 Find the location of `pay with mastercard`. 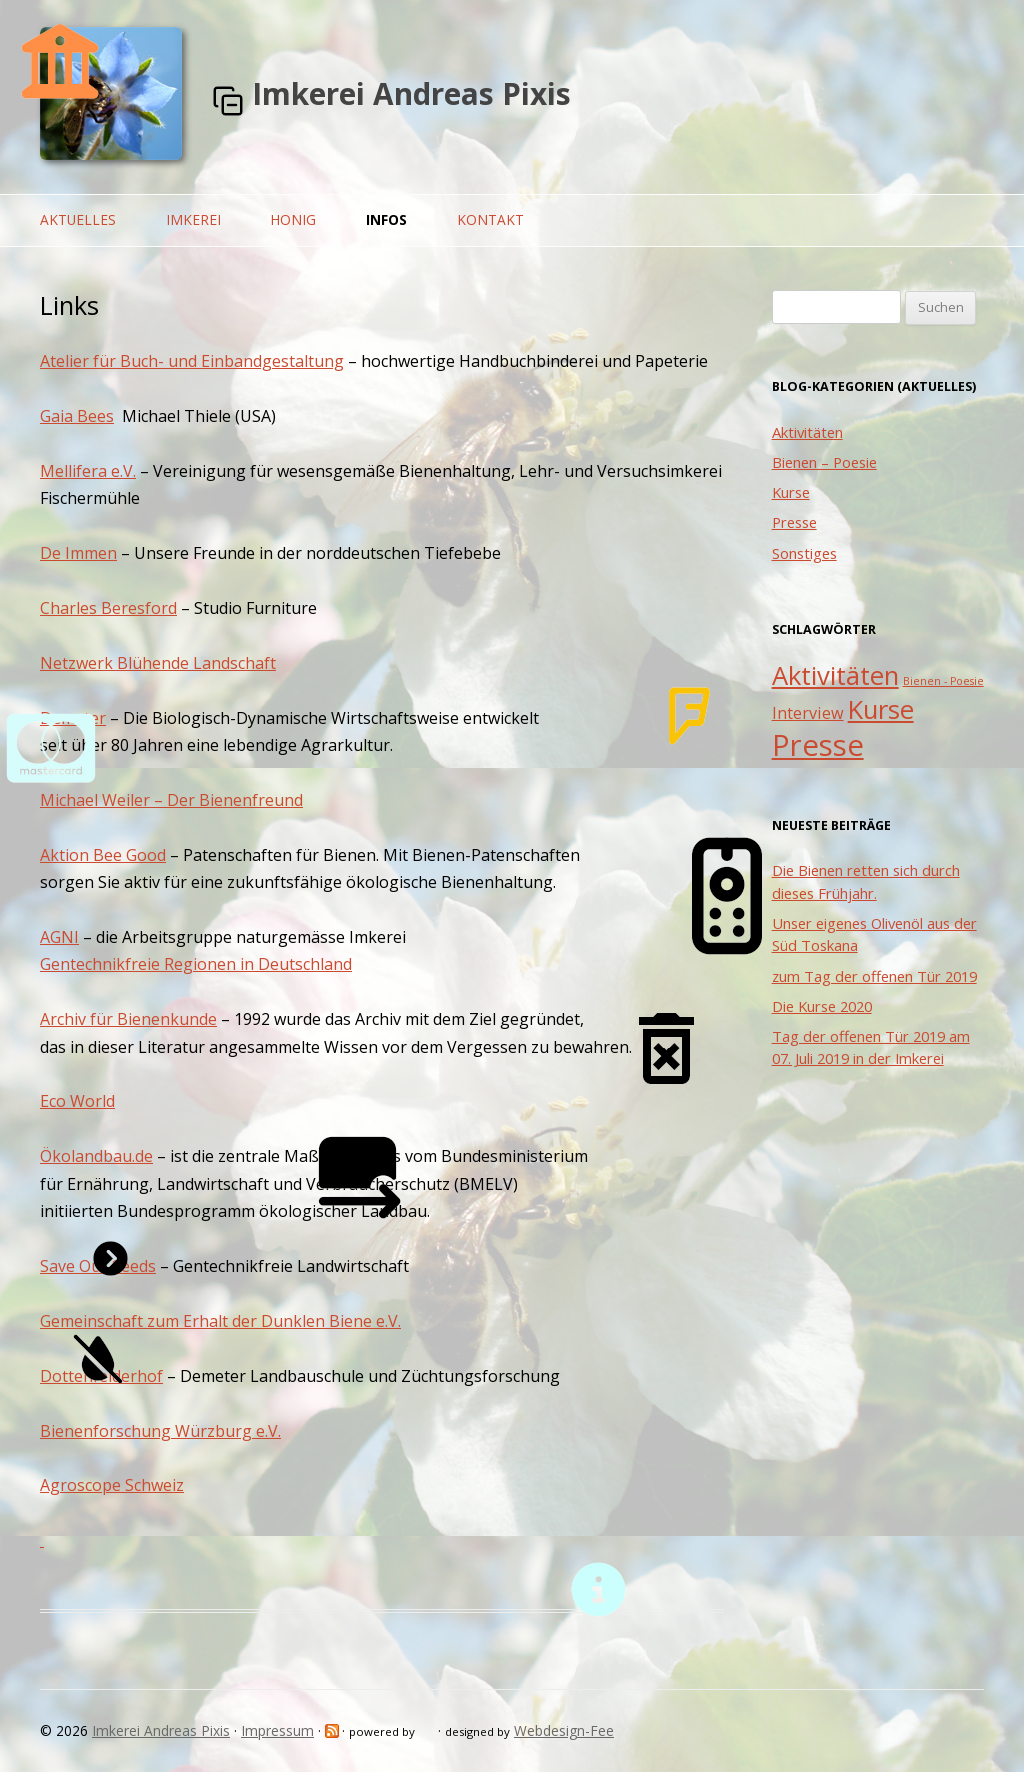

pay with mastercard is located at coordinates (51, 748).